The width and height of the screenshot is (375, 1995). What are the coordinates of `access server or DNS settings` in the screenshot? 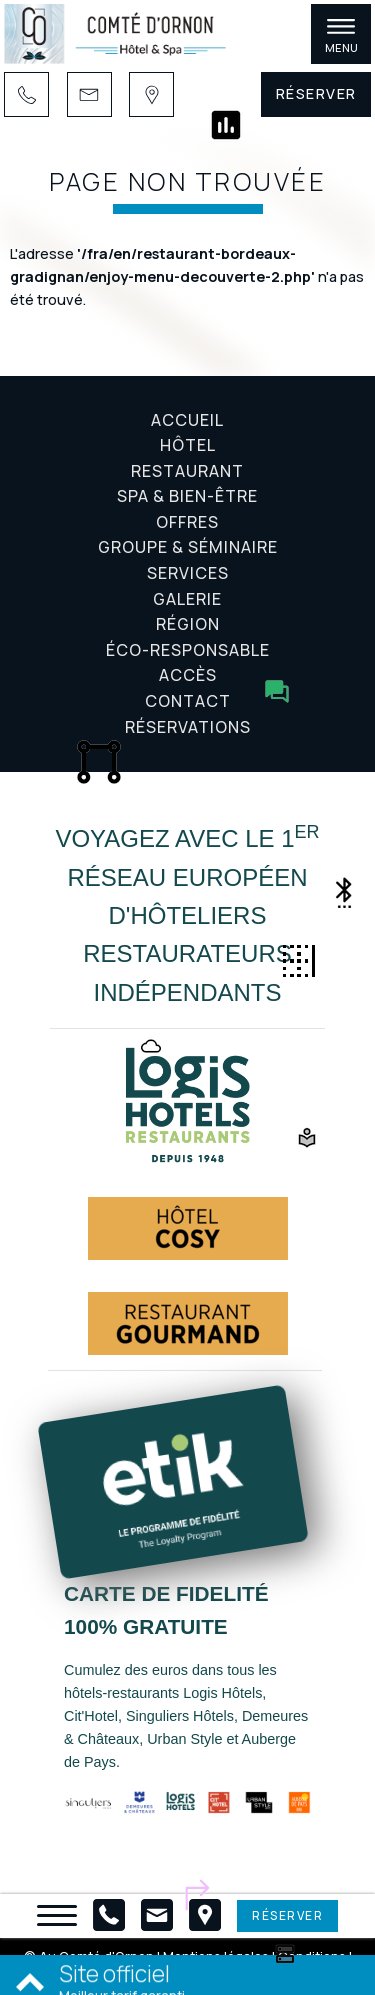 It's located at (285, 1954).